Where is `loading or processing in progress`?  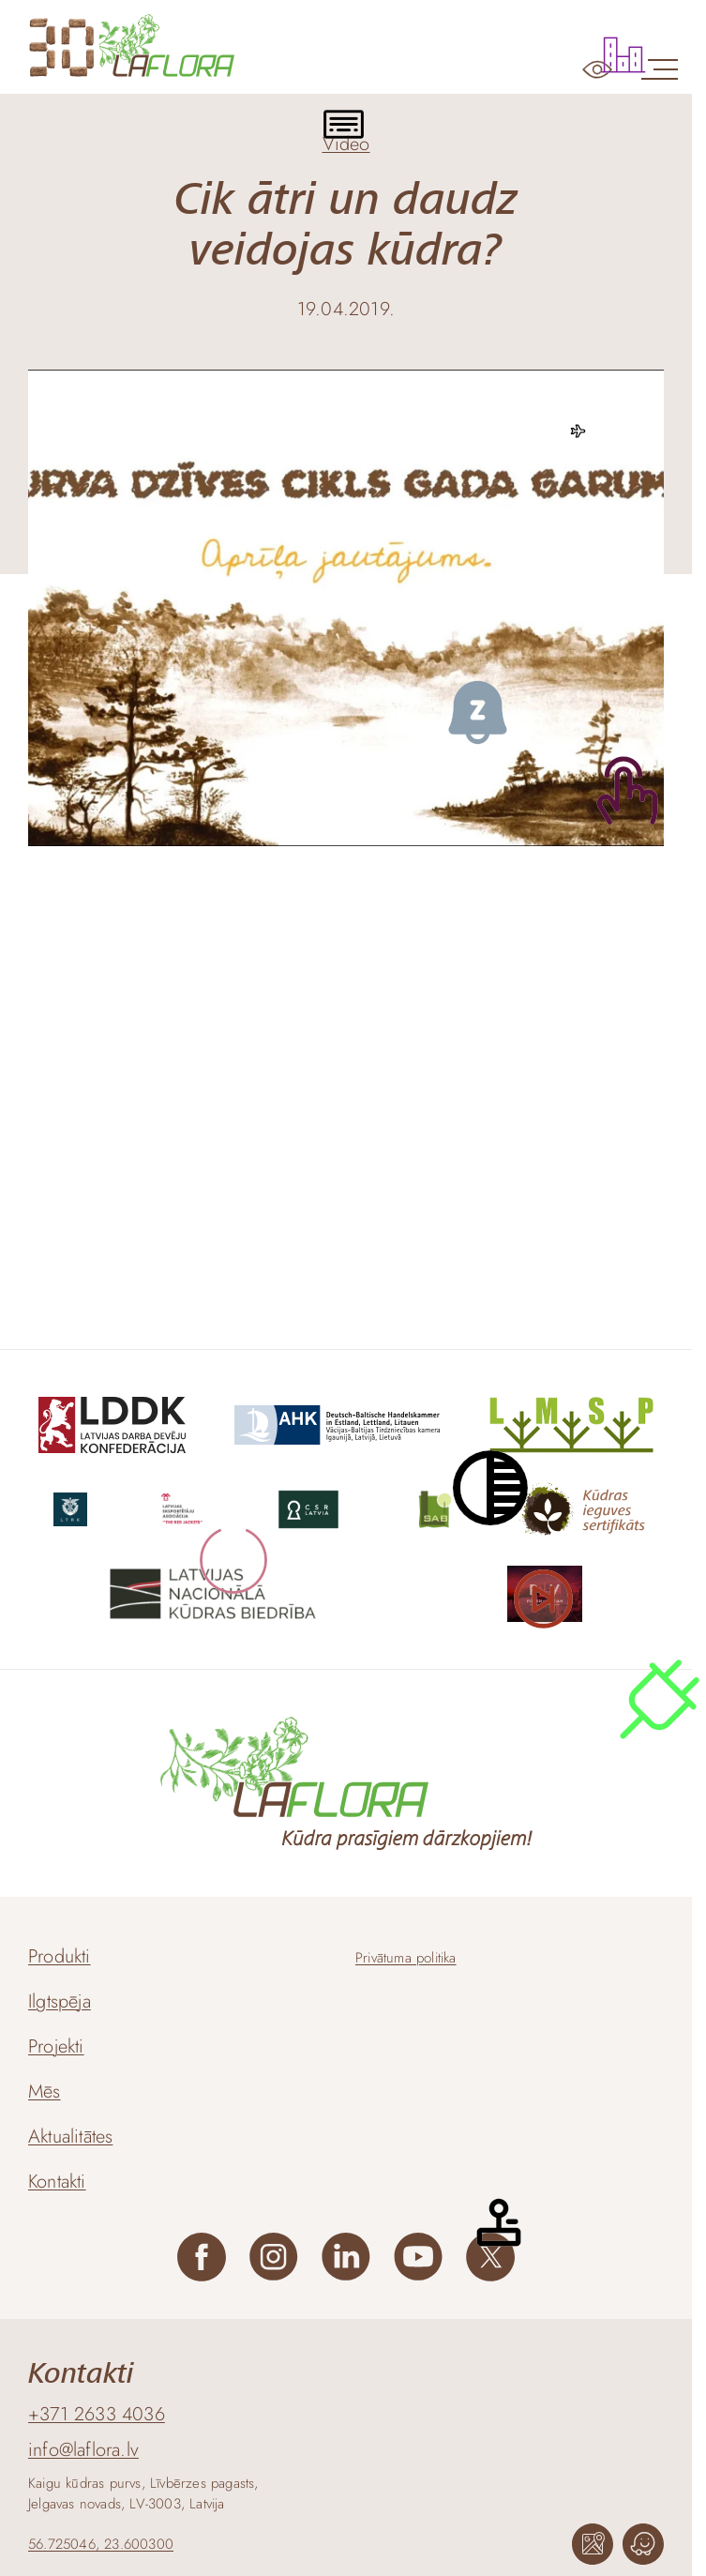
loading or processing in progress is located at coordinates (233, 1560).